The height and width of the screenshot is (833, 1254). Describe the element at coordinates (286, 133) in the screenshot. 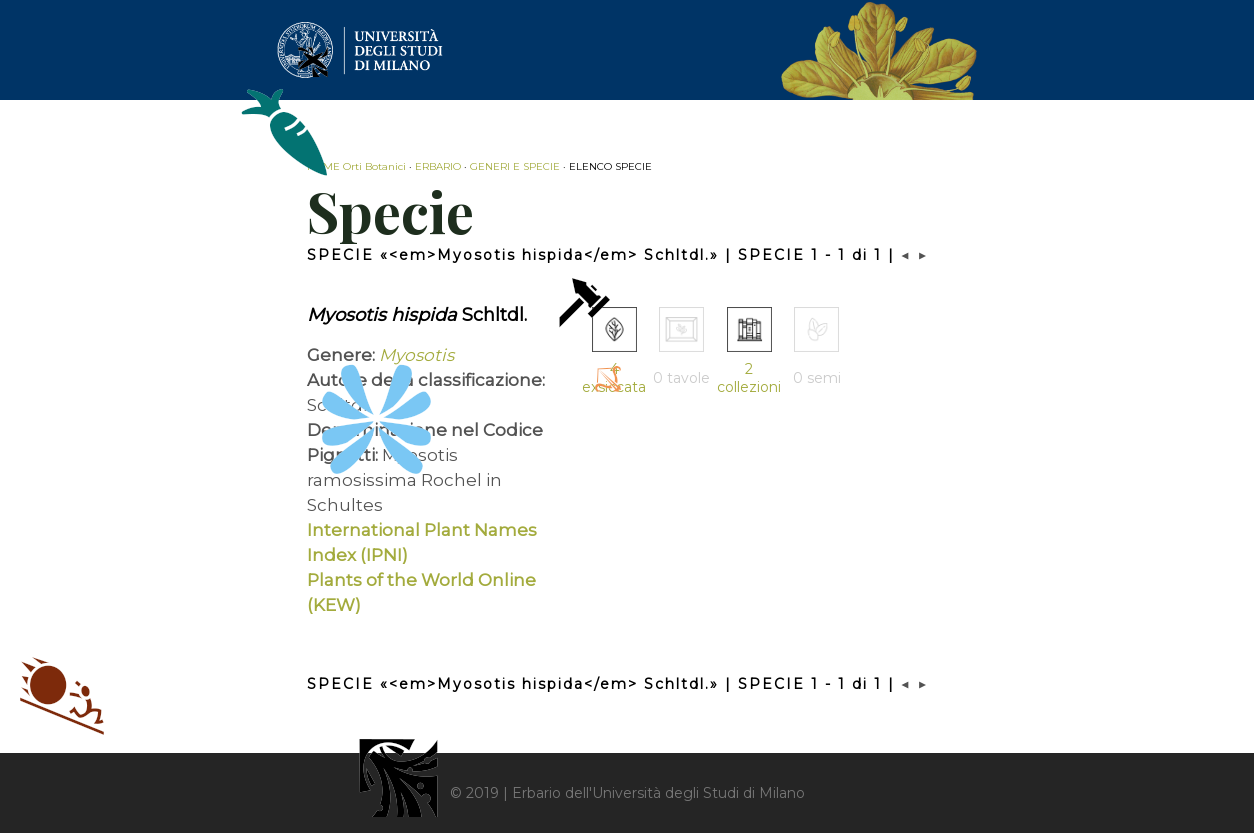

I see `indicates vegetable or produce category` at that location.